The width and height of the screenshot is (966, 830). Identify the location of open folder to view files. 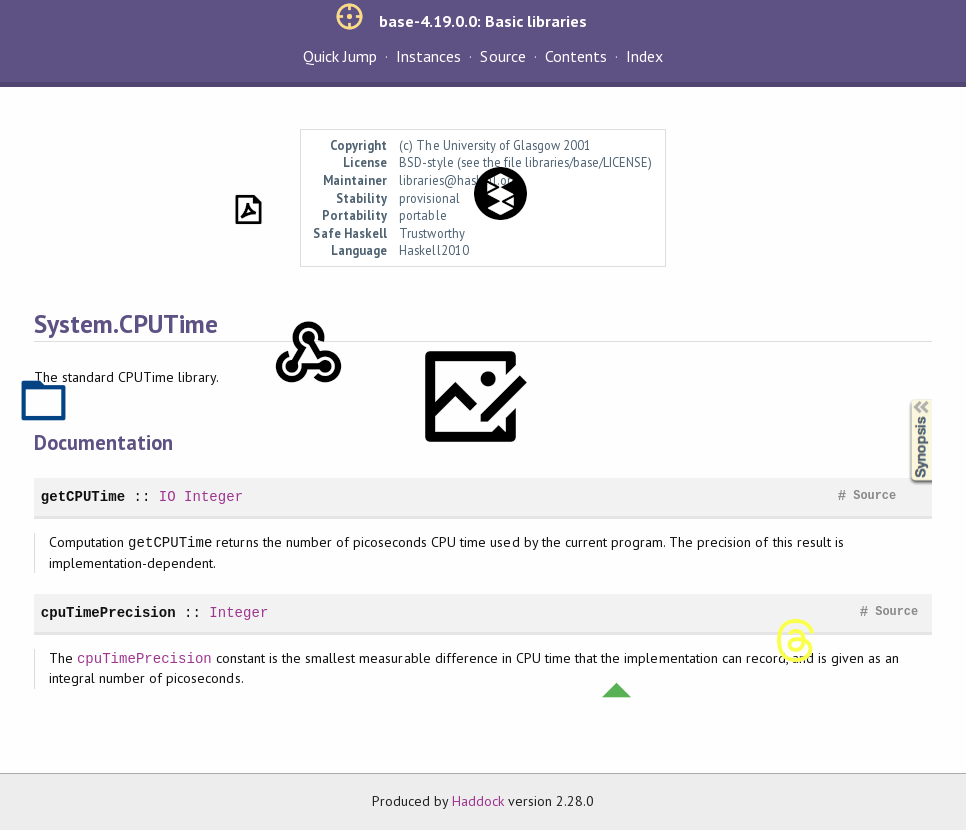
(43, 400).